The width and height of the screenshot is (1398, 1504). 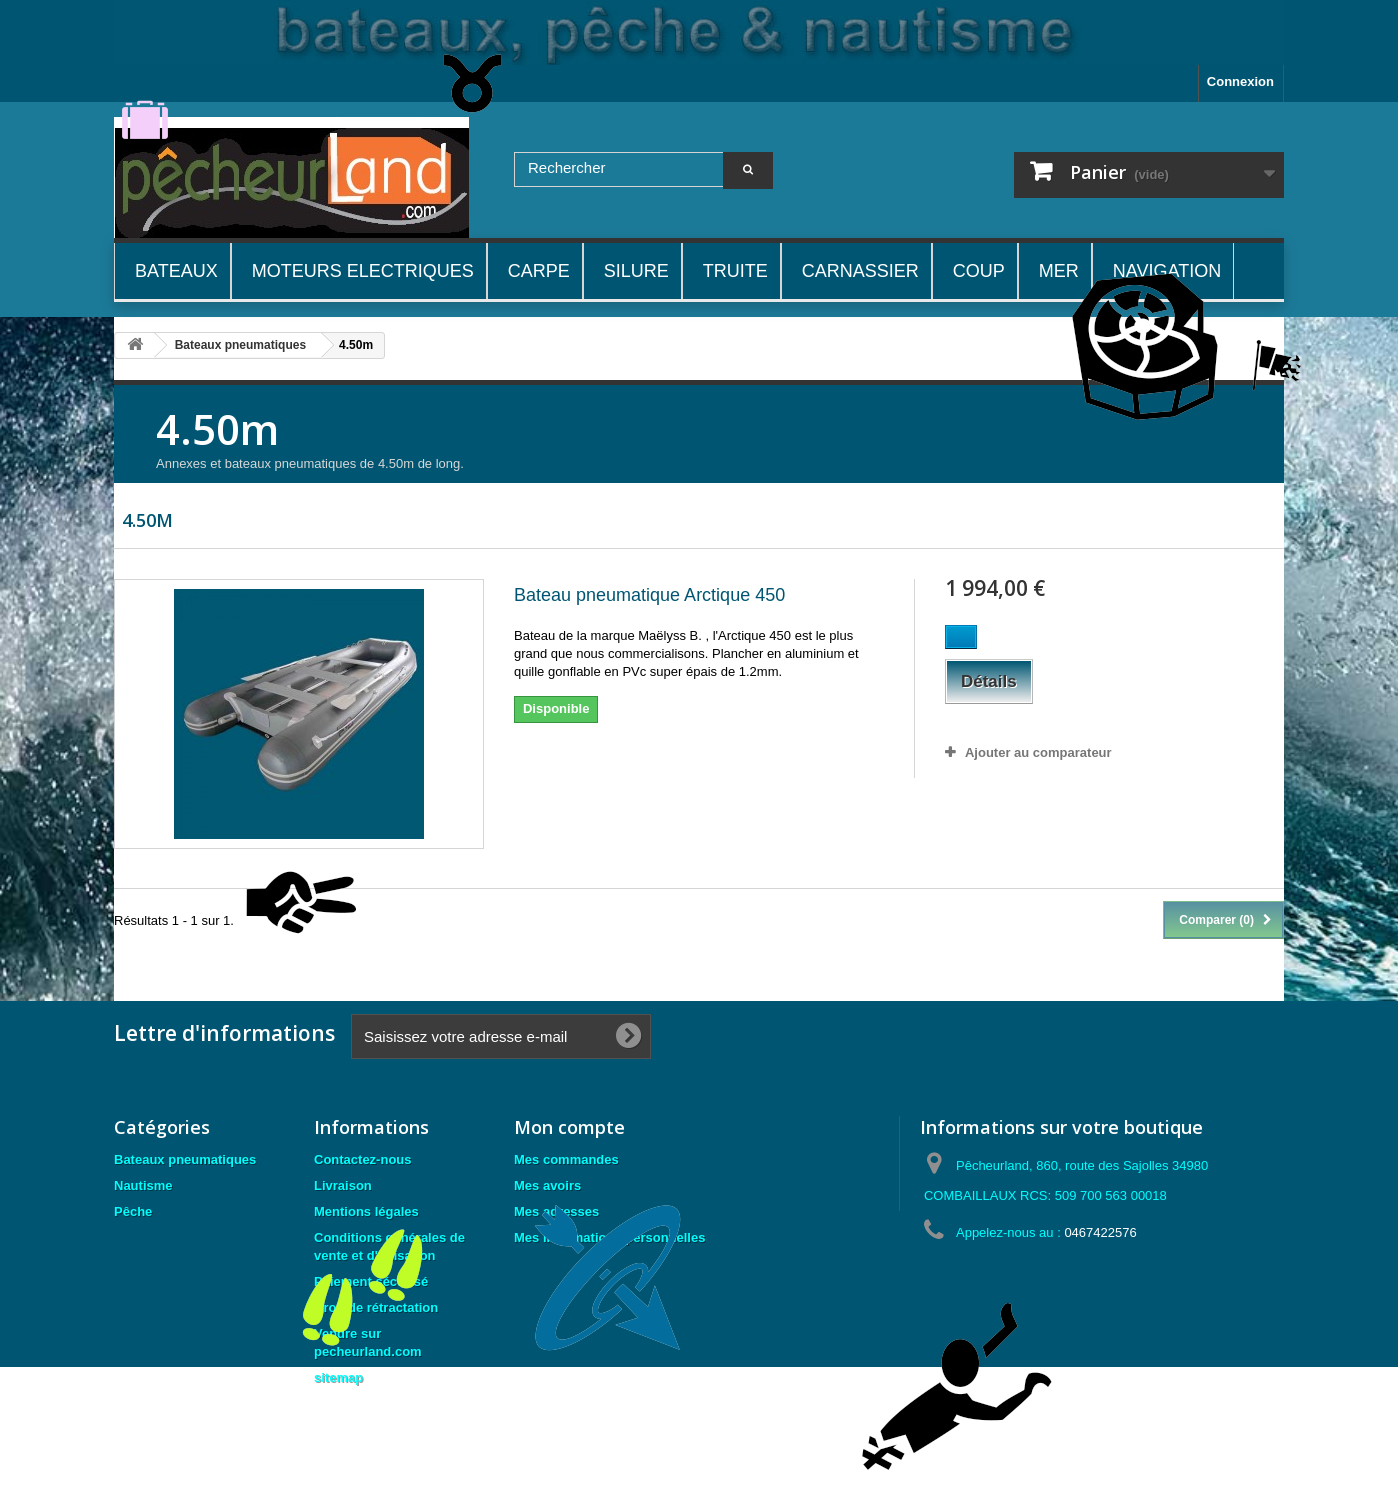 What do you see at coordinates (1146, 346) in the screenshot?
I see `view fossil collection or inventory` at bounding box center [1146, 346].